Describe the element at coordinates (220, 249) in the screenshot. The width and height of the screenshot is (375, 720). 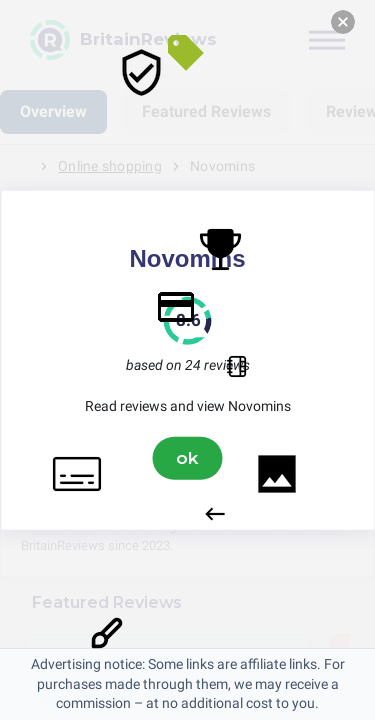
I see `view achievements or awards` at that location.